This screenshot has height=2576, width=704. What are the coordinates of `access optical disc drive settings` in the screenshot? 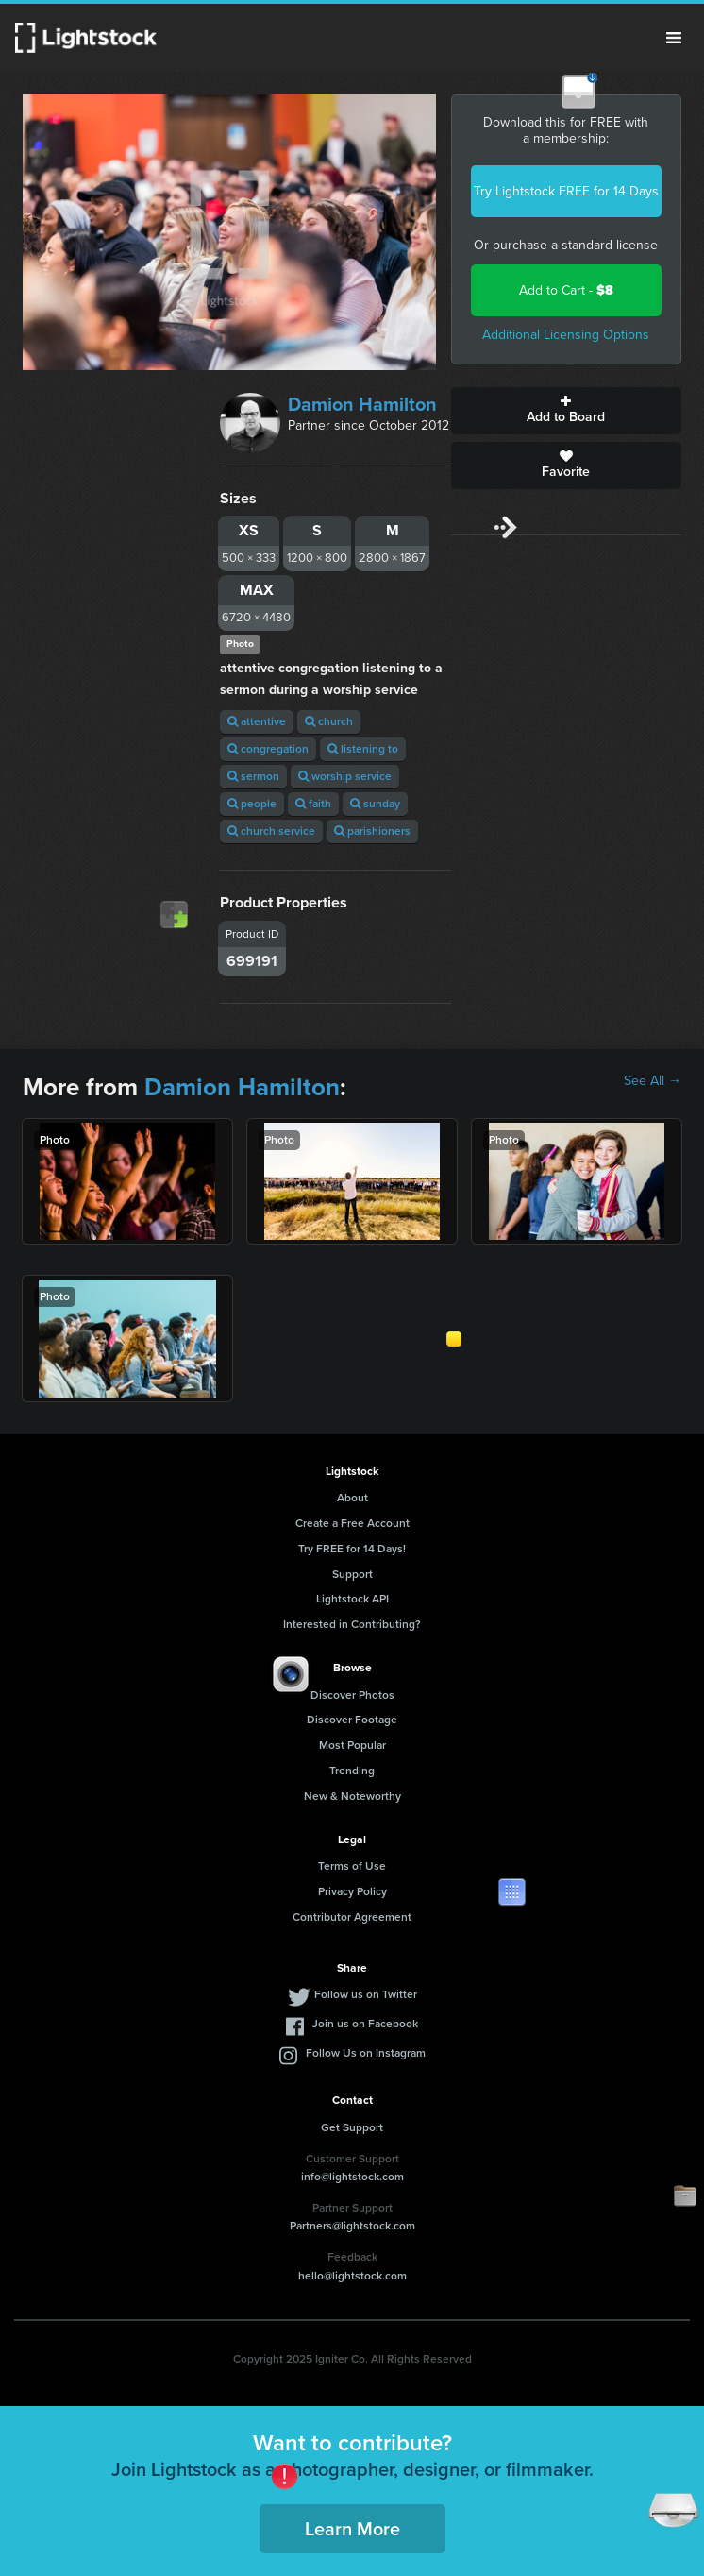 It's located at (673, 2508).